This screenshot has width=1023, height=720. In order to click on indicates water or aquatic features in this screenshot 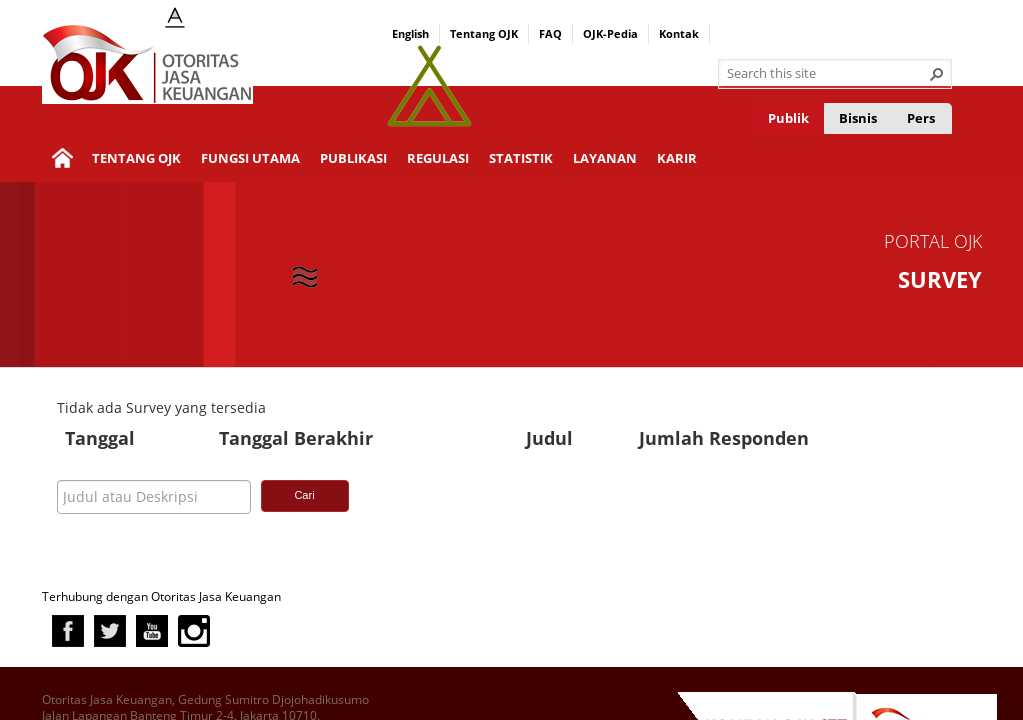, I will do `click(305, 277)`.